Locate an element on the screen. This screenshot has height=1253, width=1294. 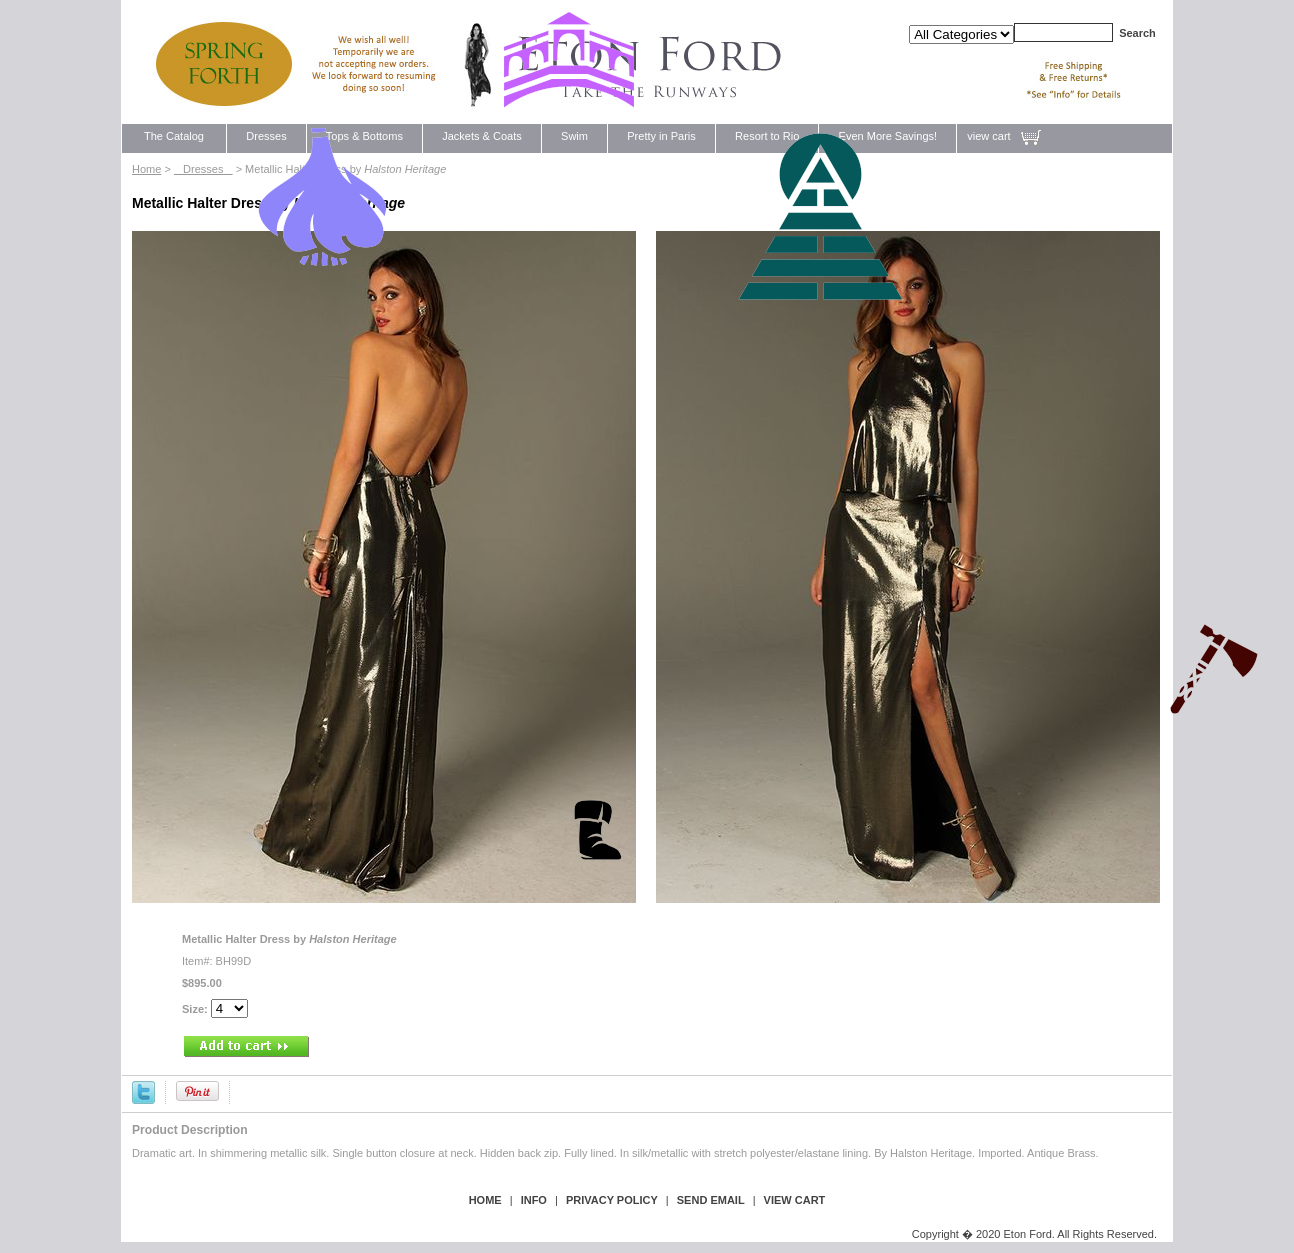
ingredient icon for garlic in a cooking or recipe app is located at coordinates (323, 195).